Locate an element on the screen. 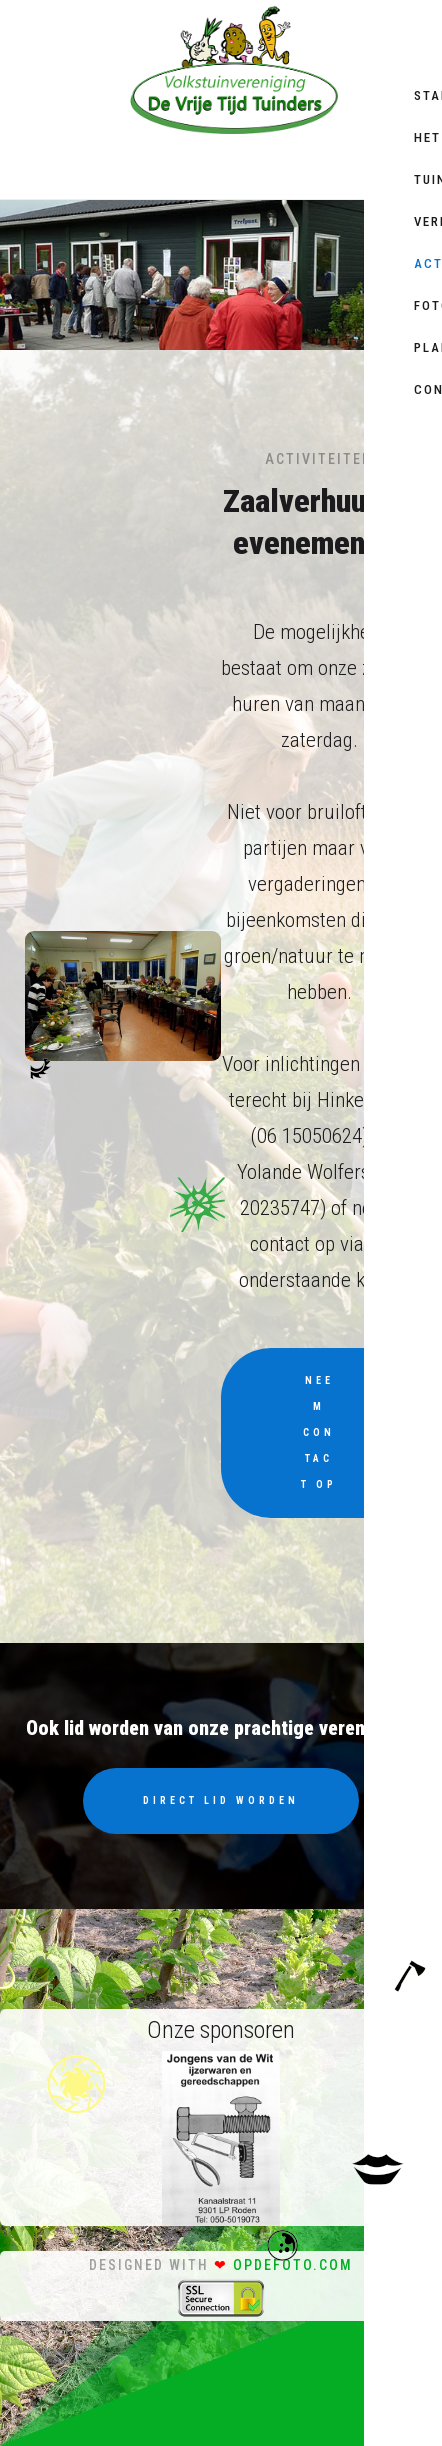 The height and width of the screenshot is (2446, 442). equip or select a saw blade weapon is located at coordinates (41, 1069).